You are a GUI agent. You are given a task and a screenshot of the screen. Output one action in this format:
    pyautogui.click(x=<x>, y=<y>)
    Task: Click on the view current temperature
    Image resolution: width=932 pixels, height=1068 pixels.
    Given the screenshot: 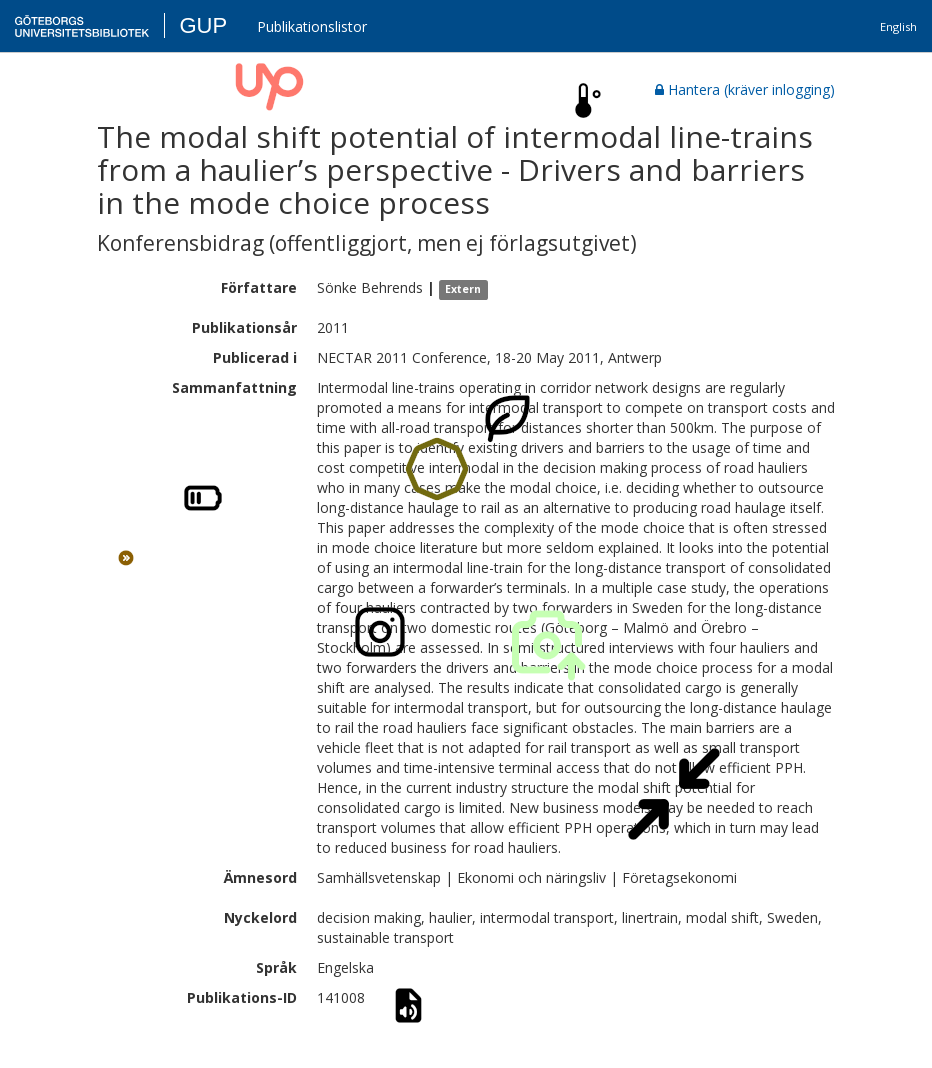 What is the action you would take?
    pyautogui.click(x=584, y=100)
    